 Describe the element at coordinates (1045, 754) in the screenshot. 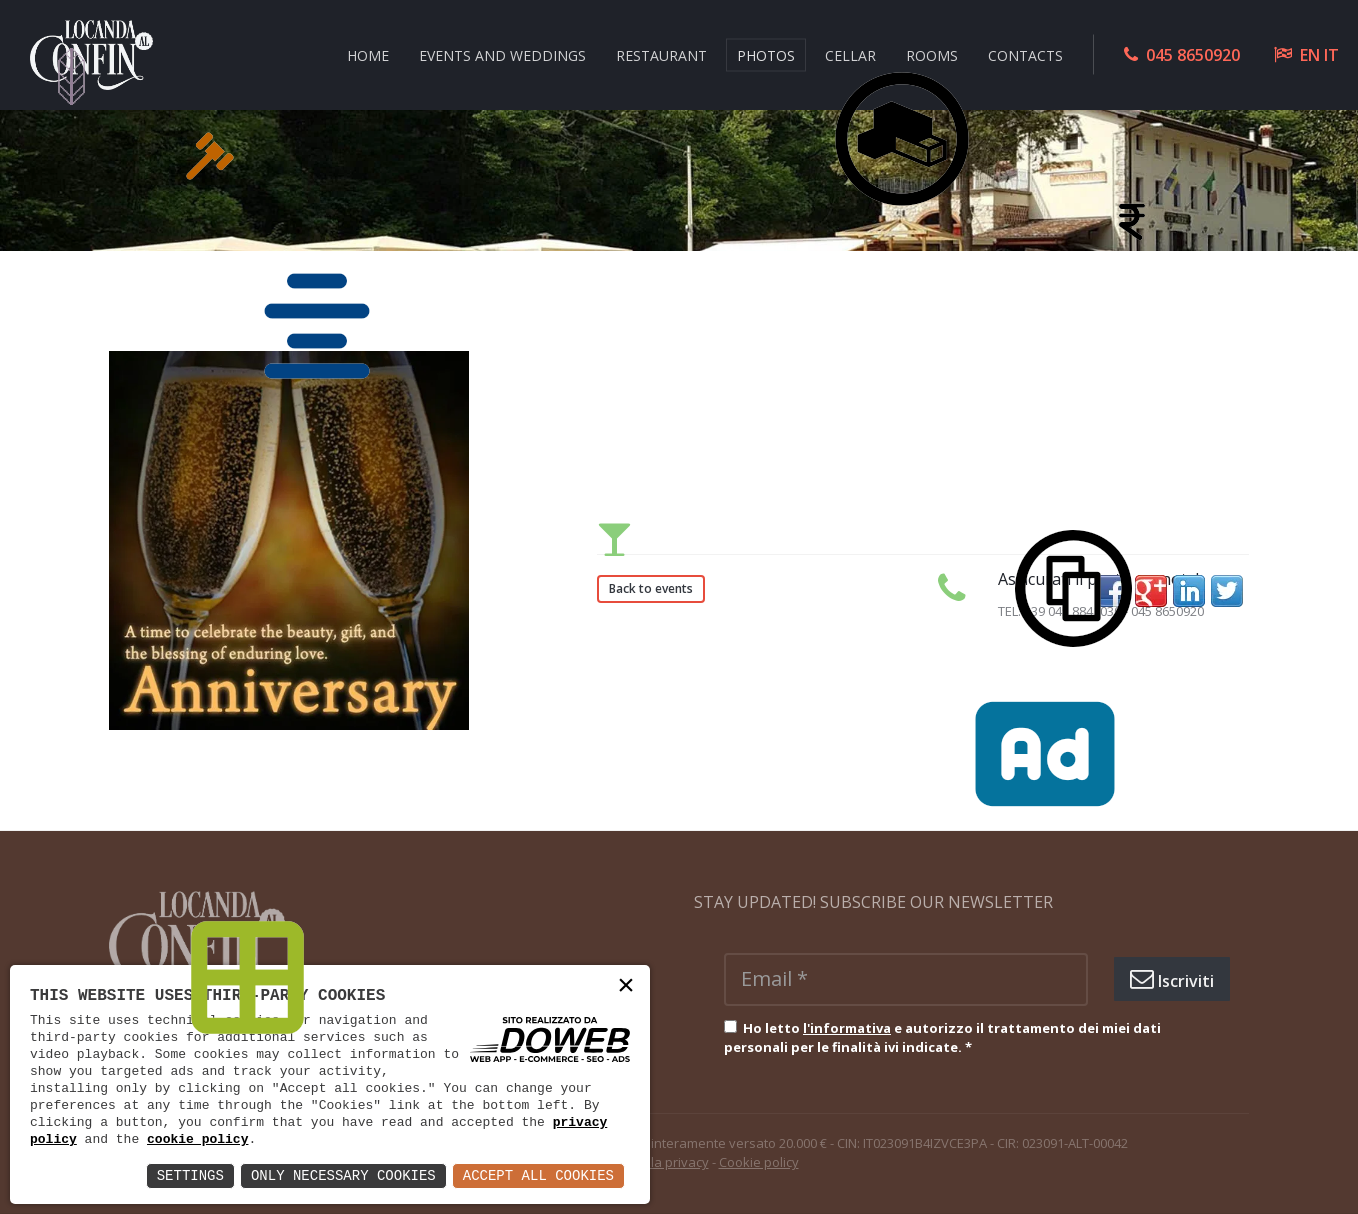

I see `indicates an advertisement or sponsored content` at that location.